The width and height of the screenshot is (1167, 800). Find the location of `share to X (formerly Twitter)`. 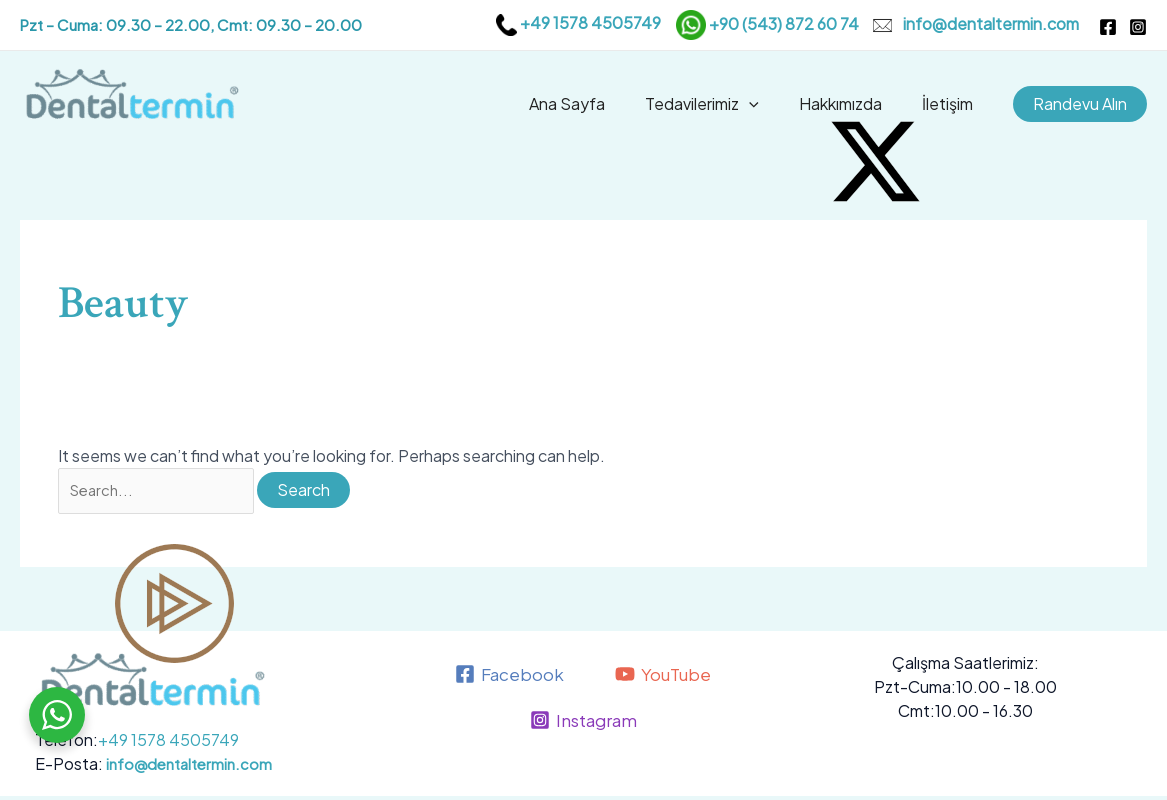

share to X (formerly Twitter) is located at coordinates (875, 161).